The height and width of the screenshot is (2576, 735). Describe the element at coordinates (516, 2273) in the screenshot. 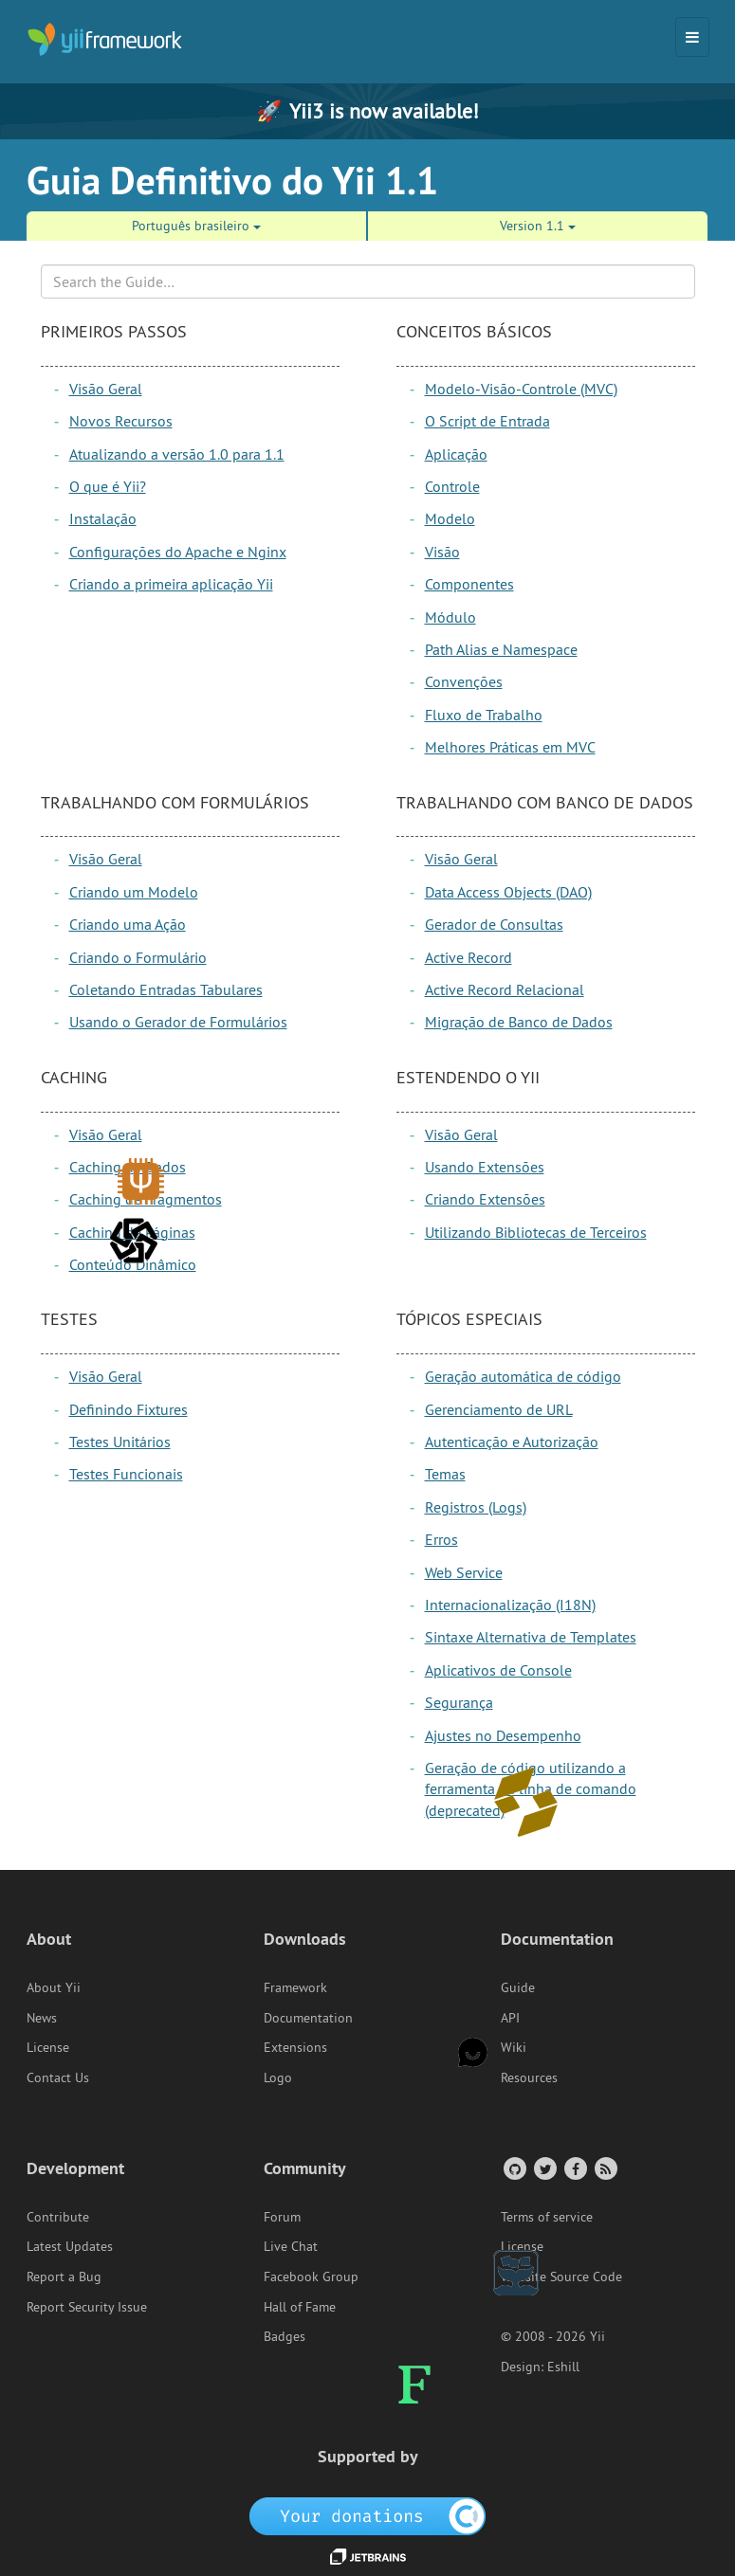

I see `openfaas serverless platform logo` at that location.